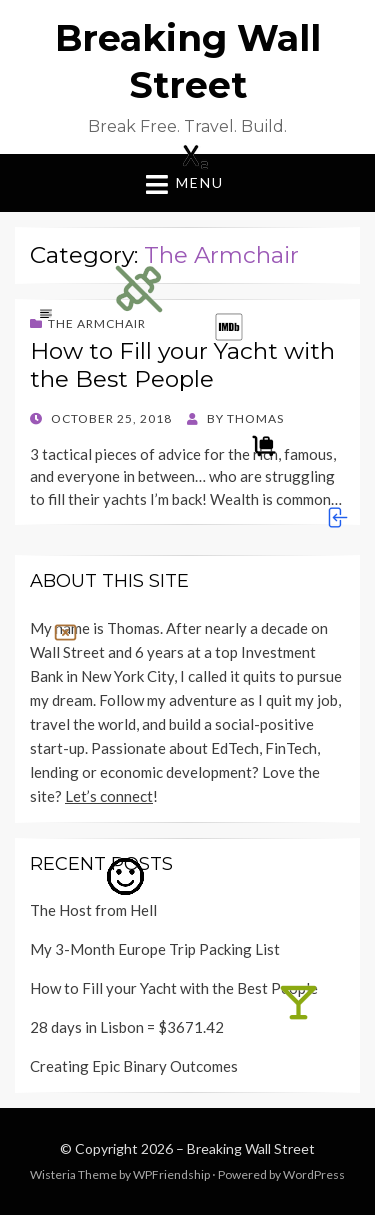 The height and width of the screenshot is (1215, 375). What do you see at coordinates (264, 446) in the screenshot?
I see `access baggage or luggage services` at bounding box center [264, 446].